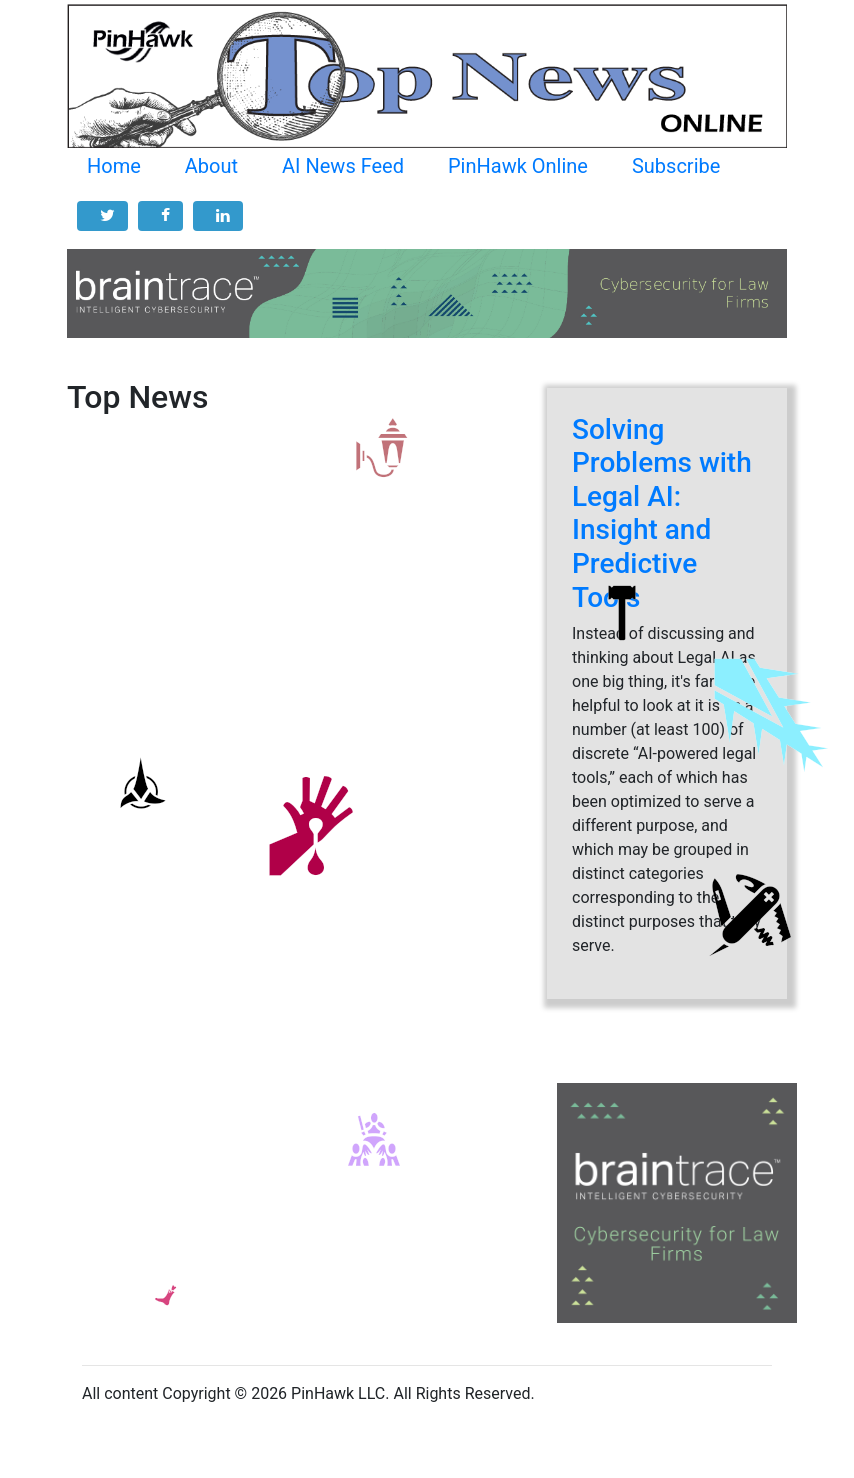 Image resolution: width=854 pixels, height=1478 pixels. I want to click on toggle wall light on or off, so click(386, 447).